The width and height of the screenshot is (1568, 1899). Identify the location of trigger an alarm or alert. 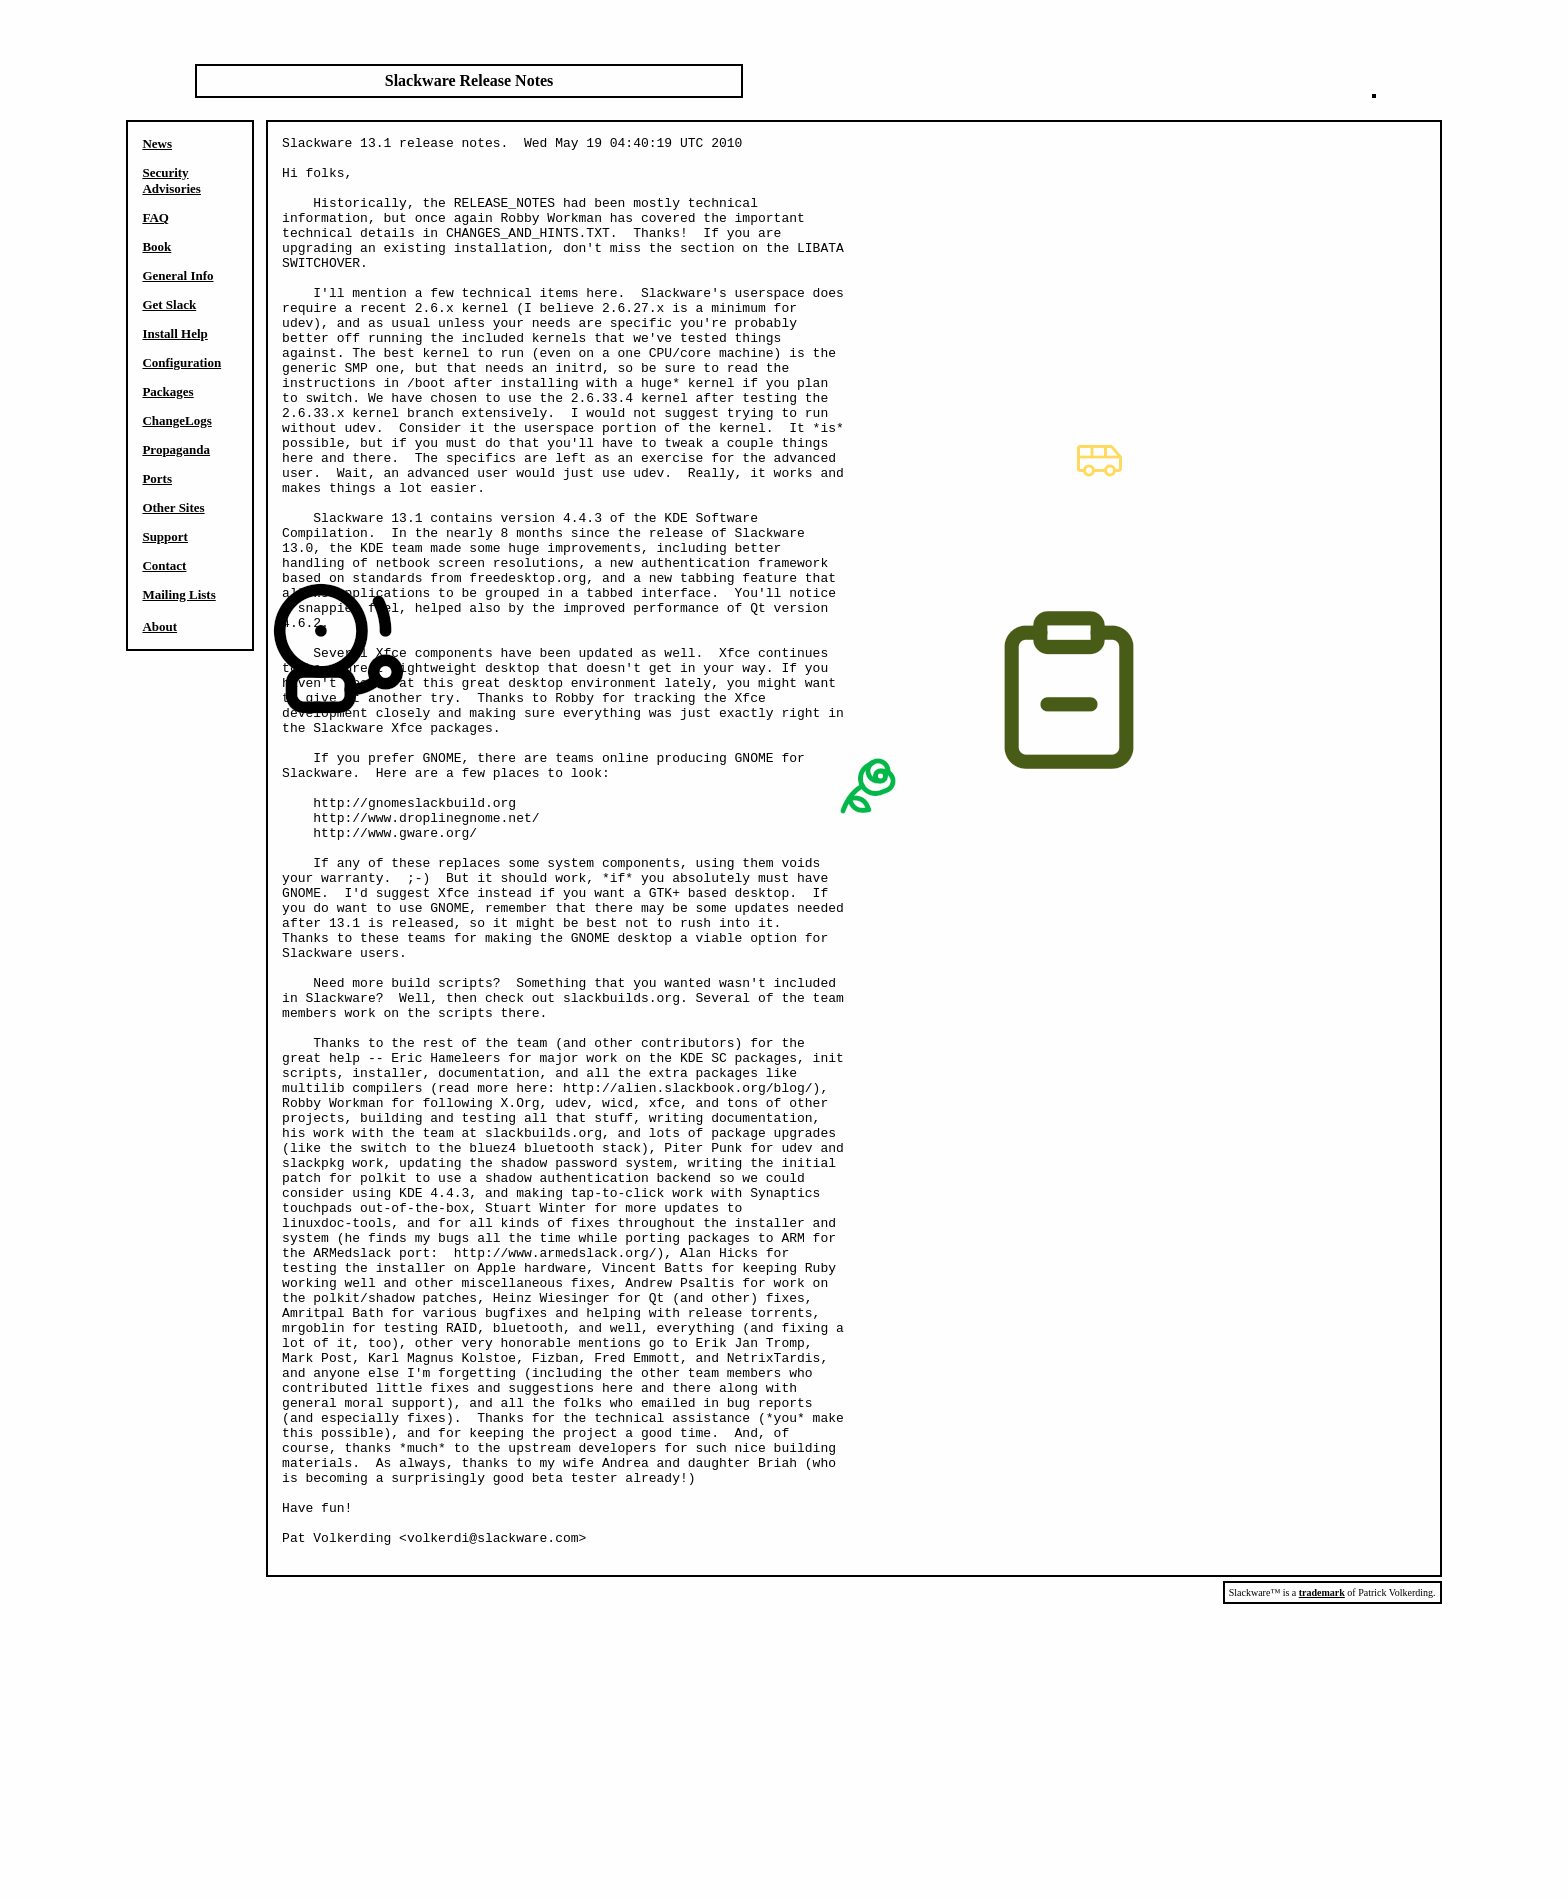
(338, 648).